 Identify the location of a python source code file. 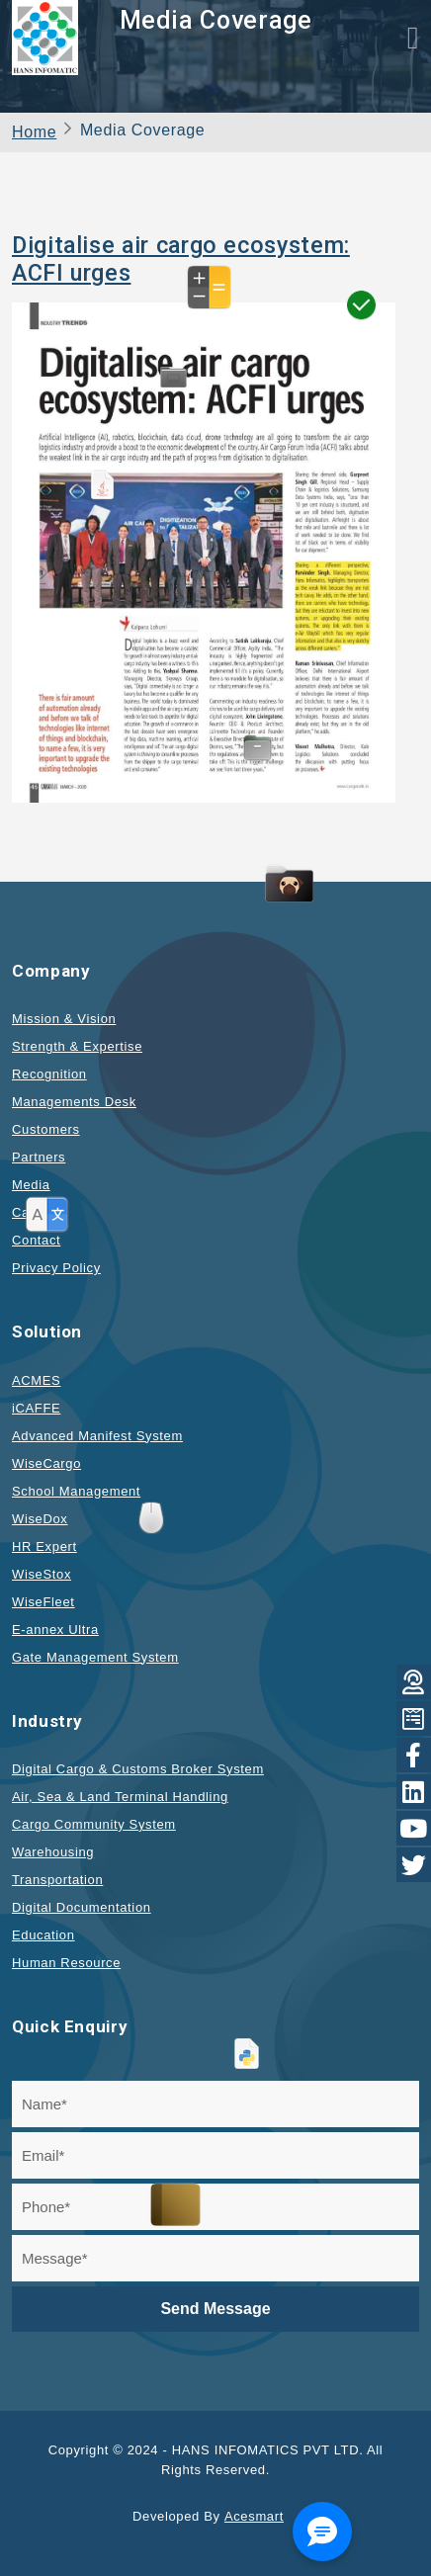
(246, 2053).